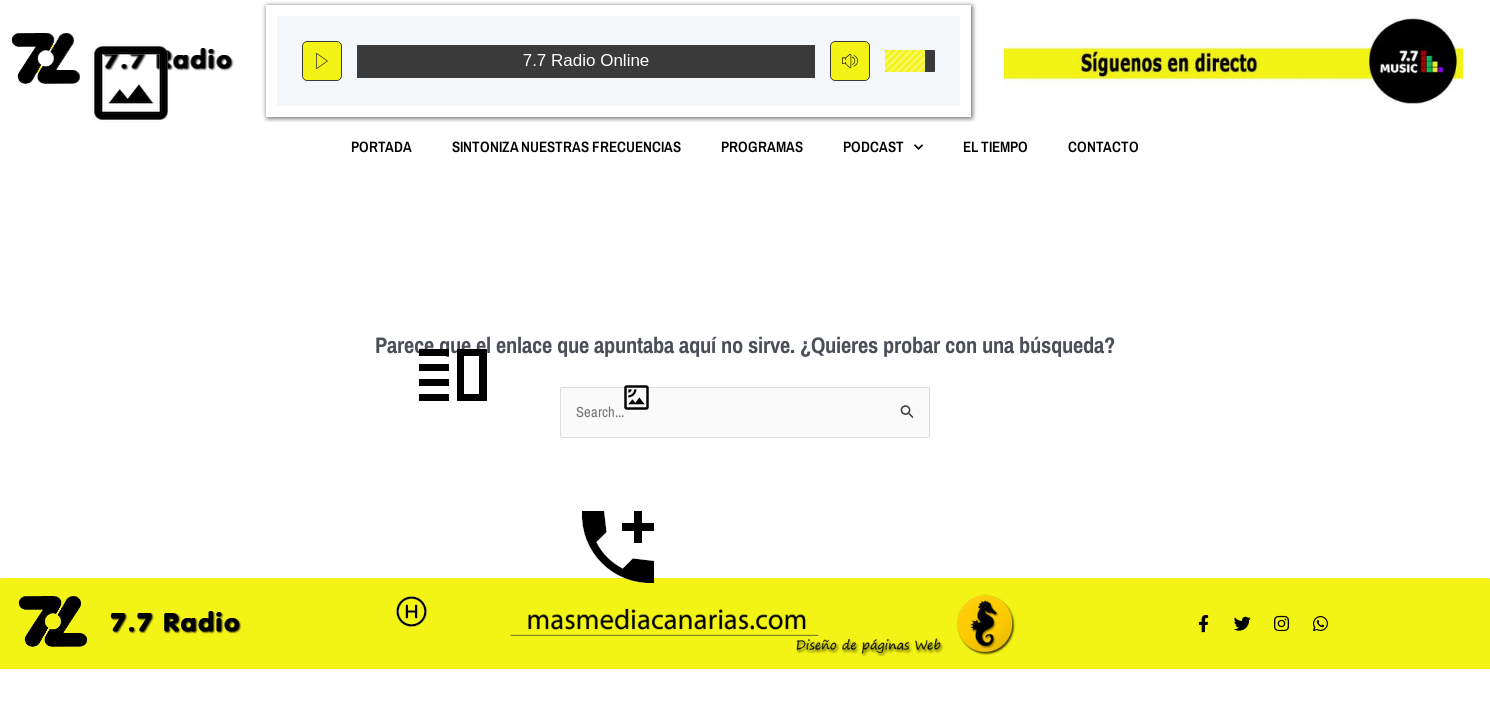  Describe the element at coordinates (411, 611) in the screenshot. I see `hospital or helipad location marker` at that location.